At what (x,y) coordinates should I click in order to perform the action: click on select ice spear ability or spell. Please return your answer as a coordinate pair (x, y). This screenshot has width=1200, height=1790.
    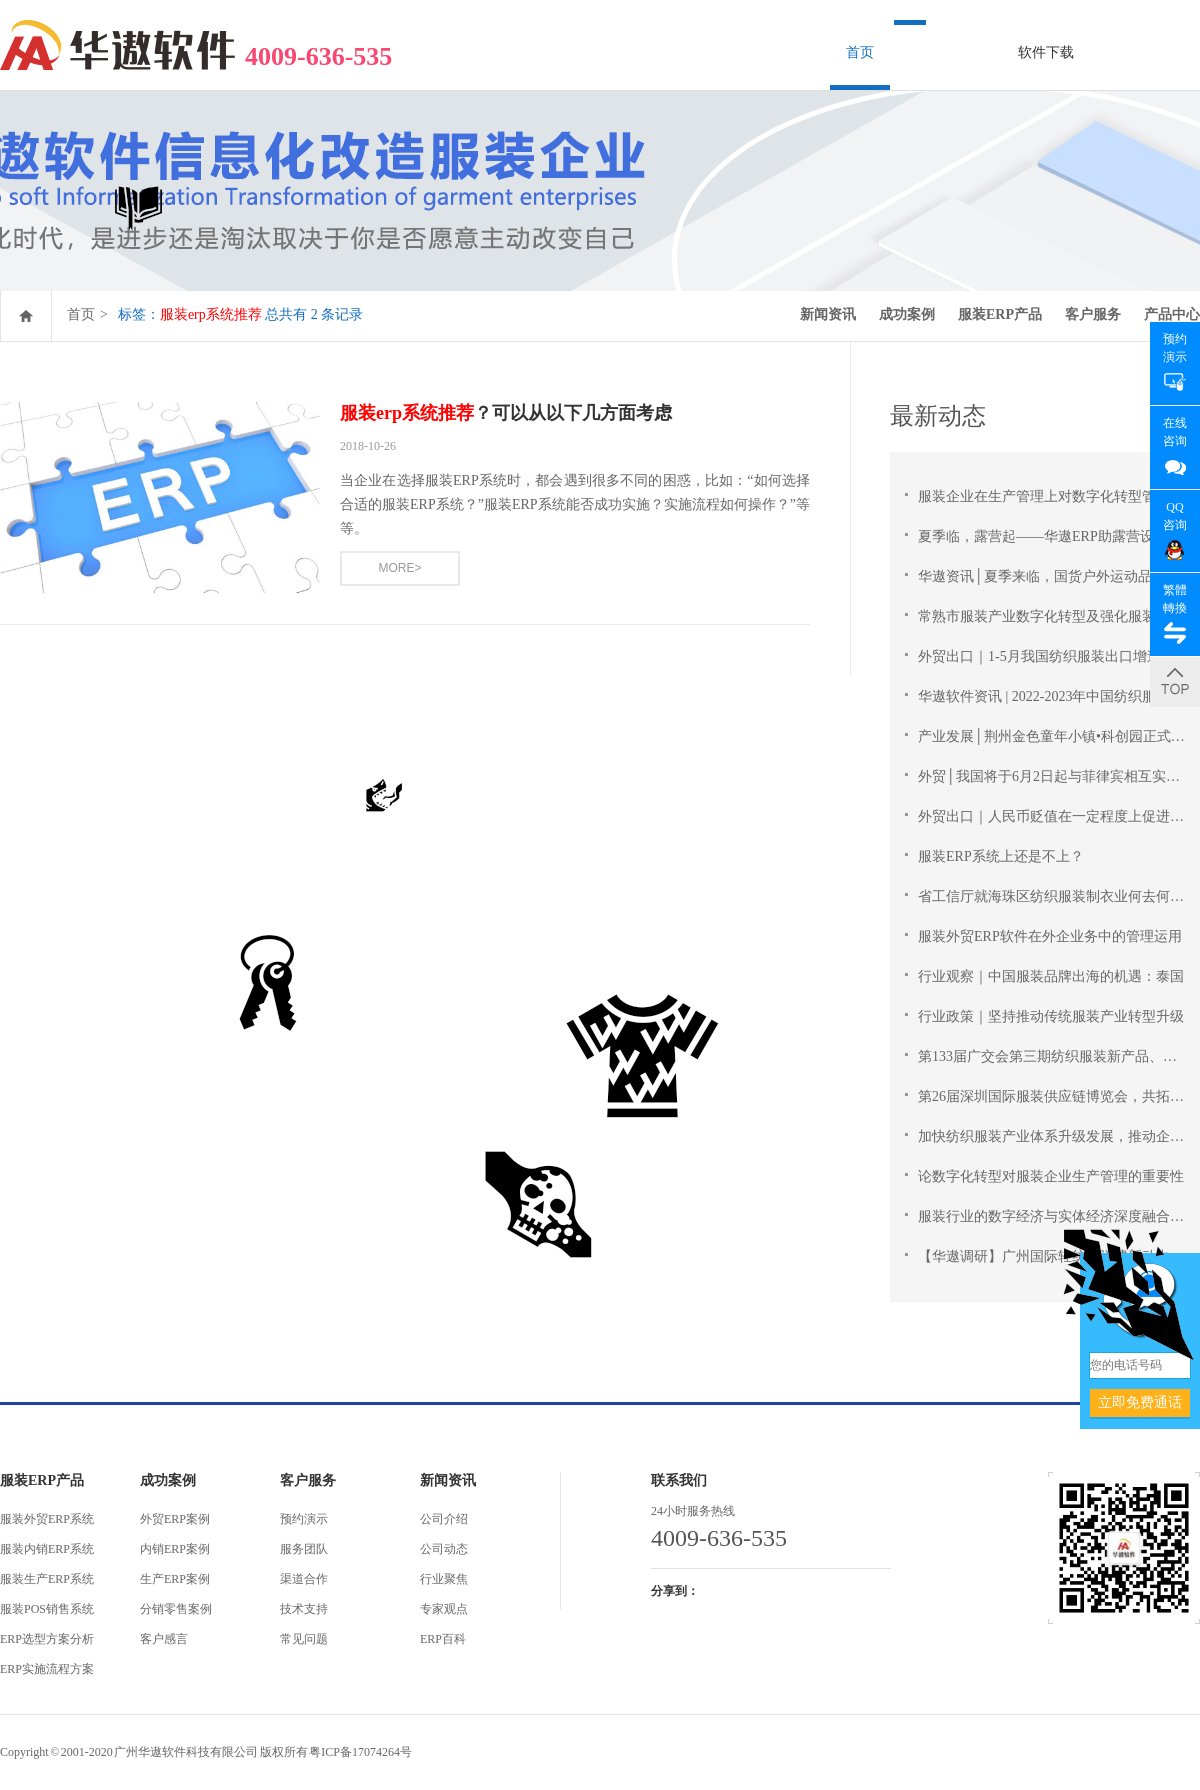
    Looking at the image, I should click on (1128, 1294).